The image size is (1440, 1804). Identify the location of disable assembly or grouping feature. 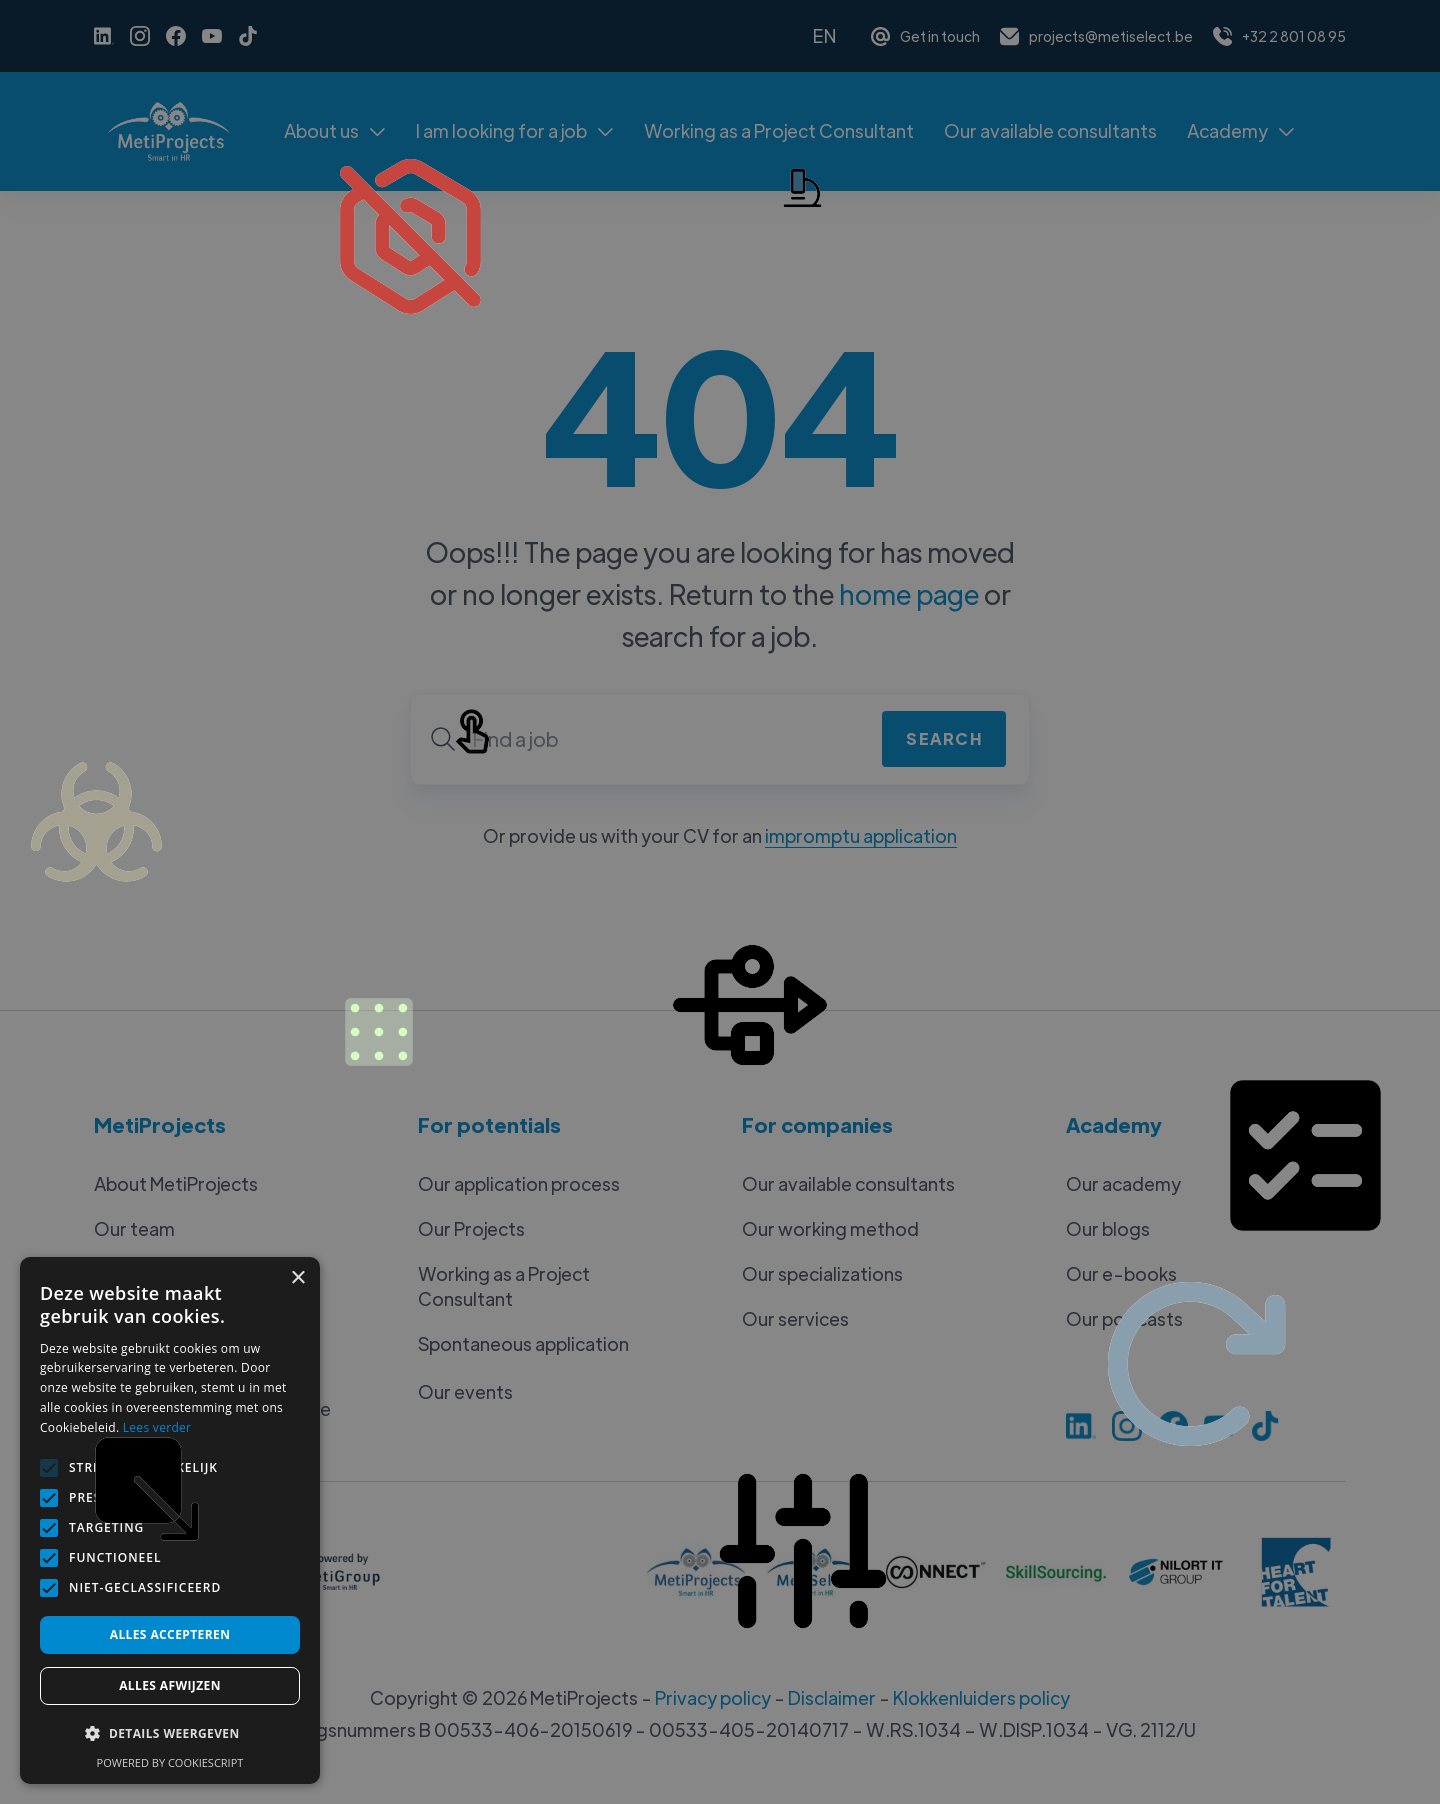
(410, 236).